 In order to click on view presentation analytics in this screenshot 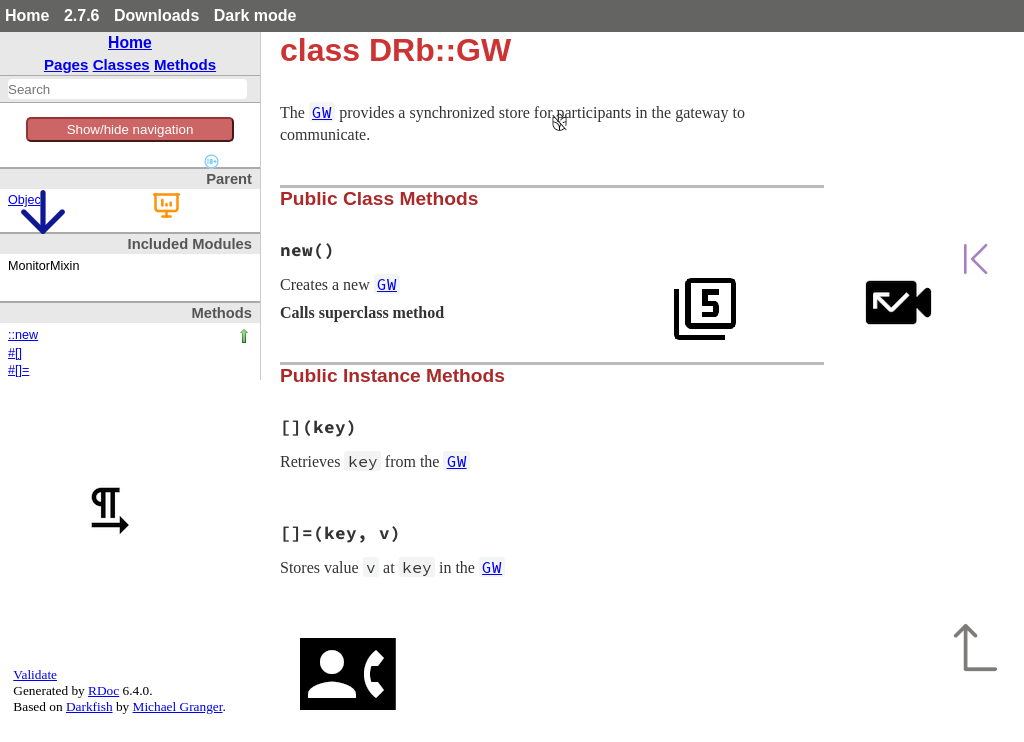, I will do `click(166, 205)`.